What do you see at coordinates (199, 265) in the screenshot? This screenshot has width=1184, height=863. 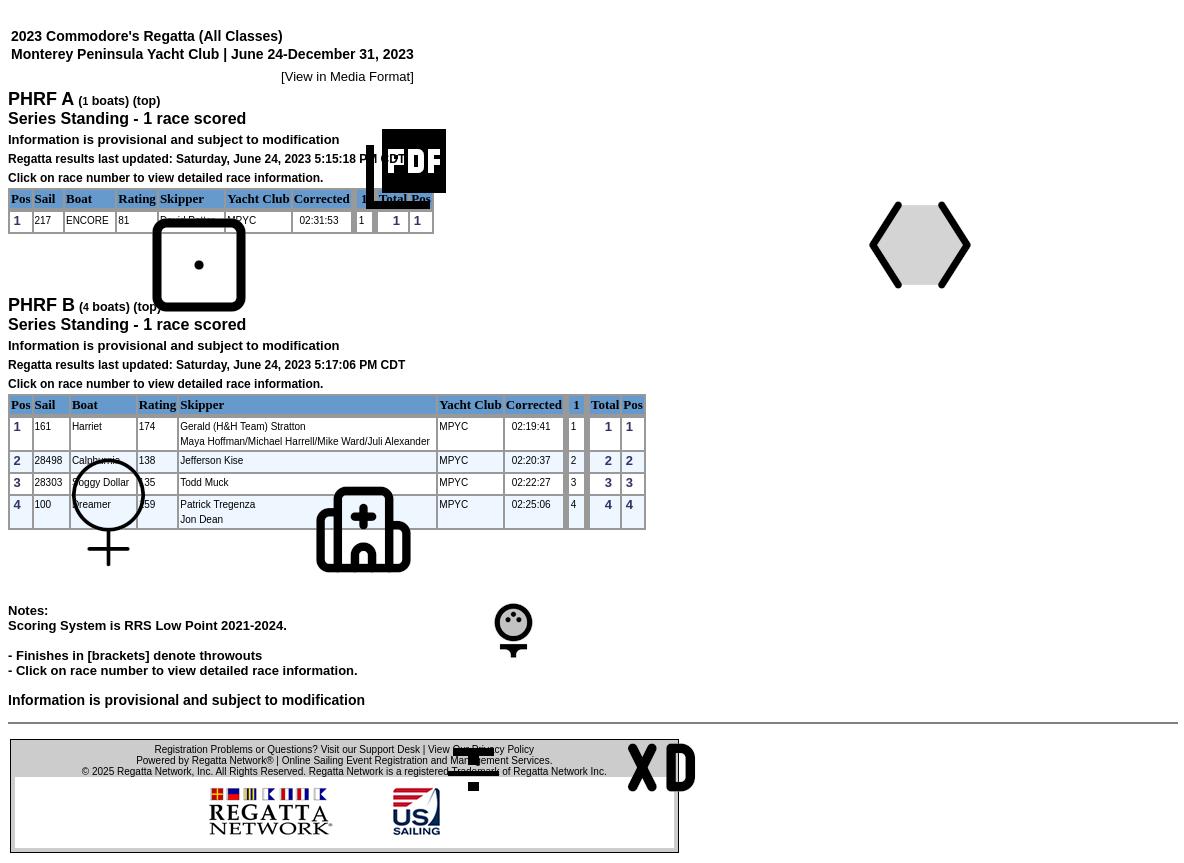 I see `roll the dice or generate a random result` at bounding box center [199, 265].